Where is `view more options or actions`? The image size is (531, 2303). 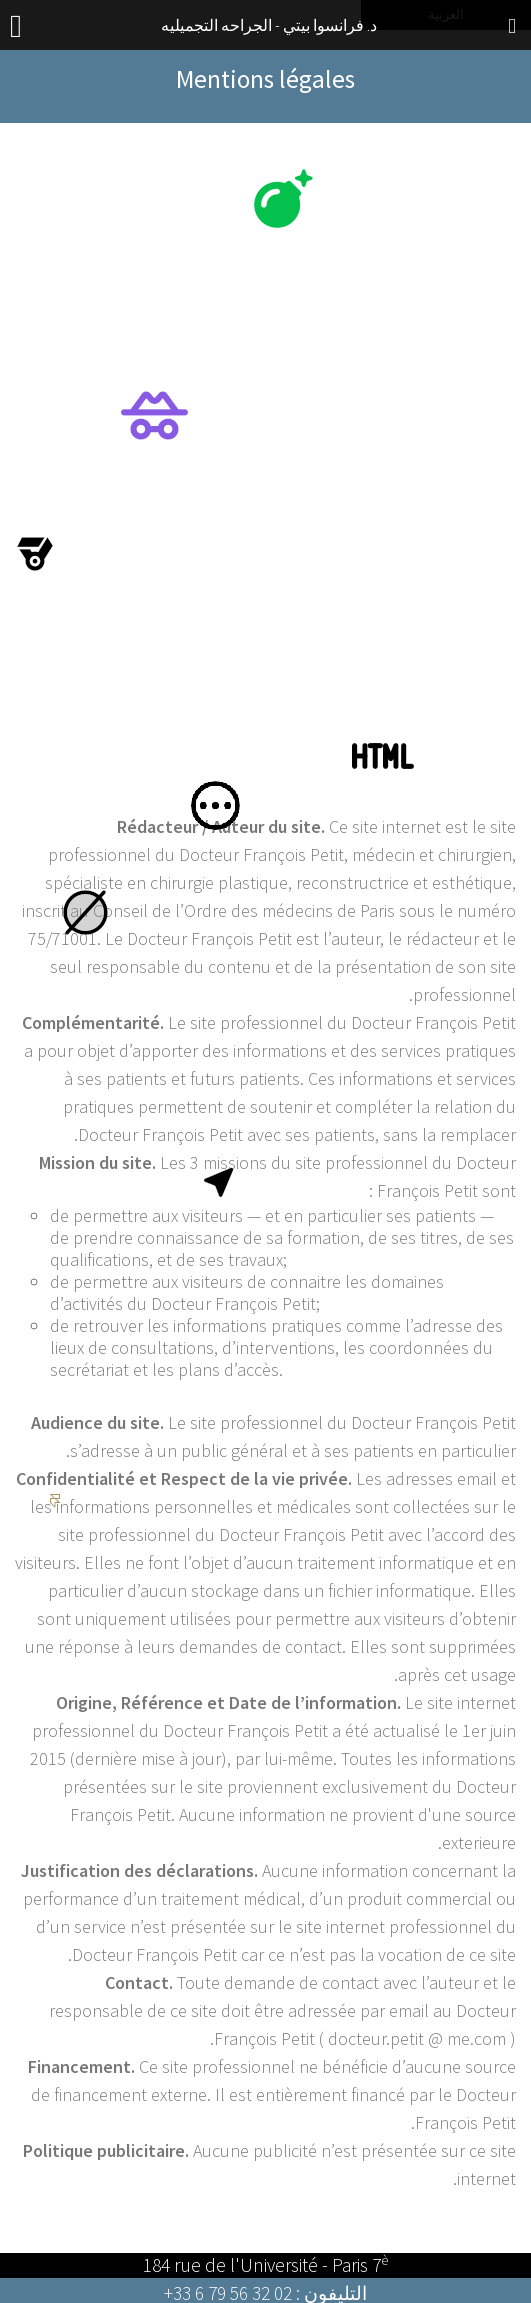
view more options or actions is located at coordinates (215, 805).